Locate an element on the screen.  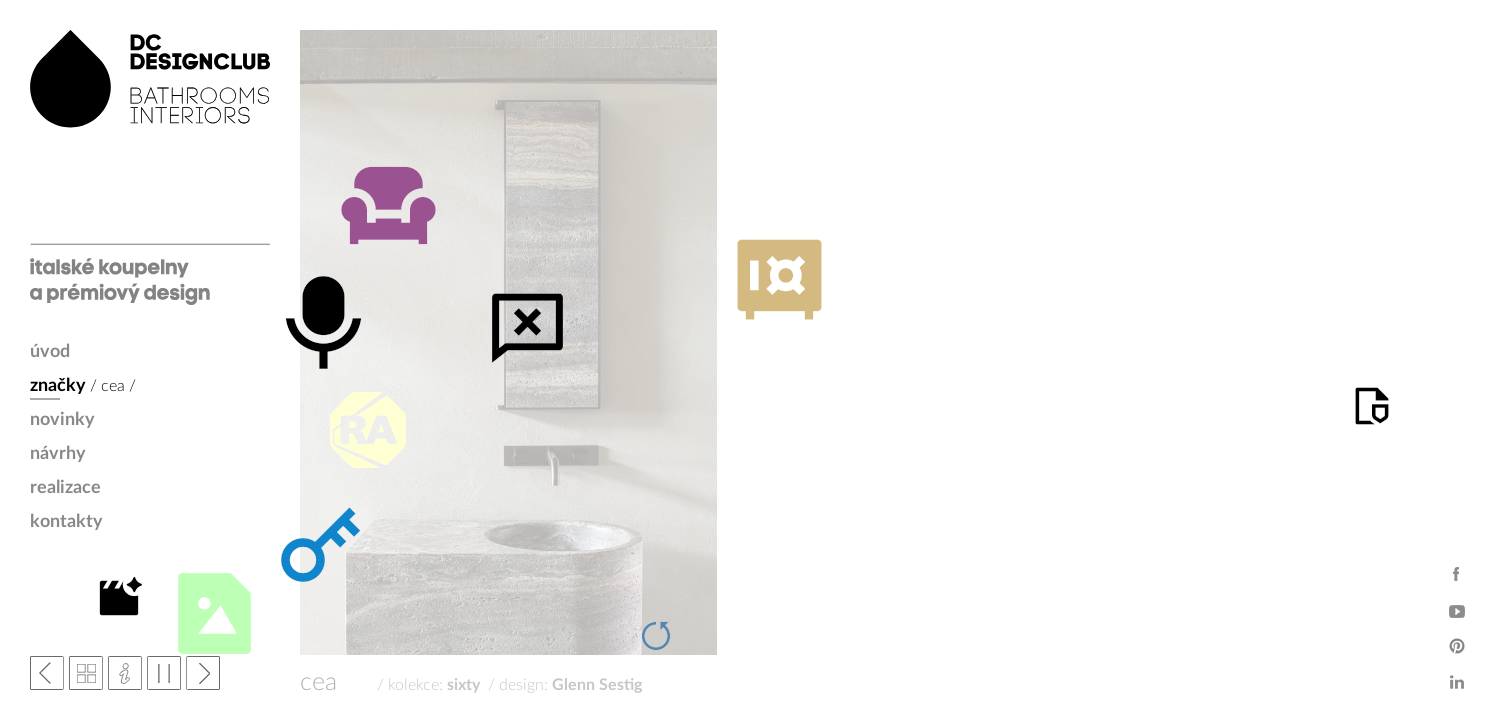
delete a conversation is located at coordinates (527, 325).